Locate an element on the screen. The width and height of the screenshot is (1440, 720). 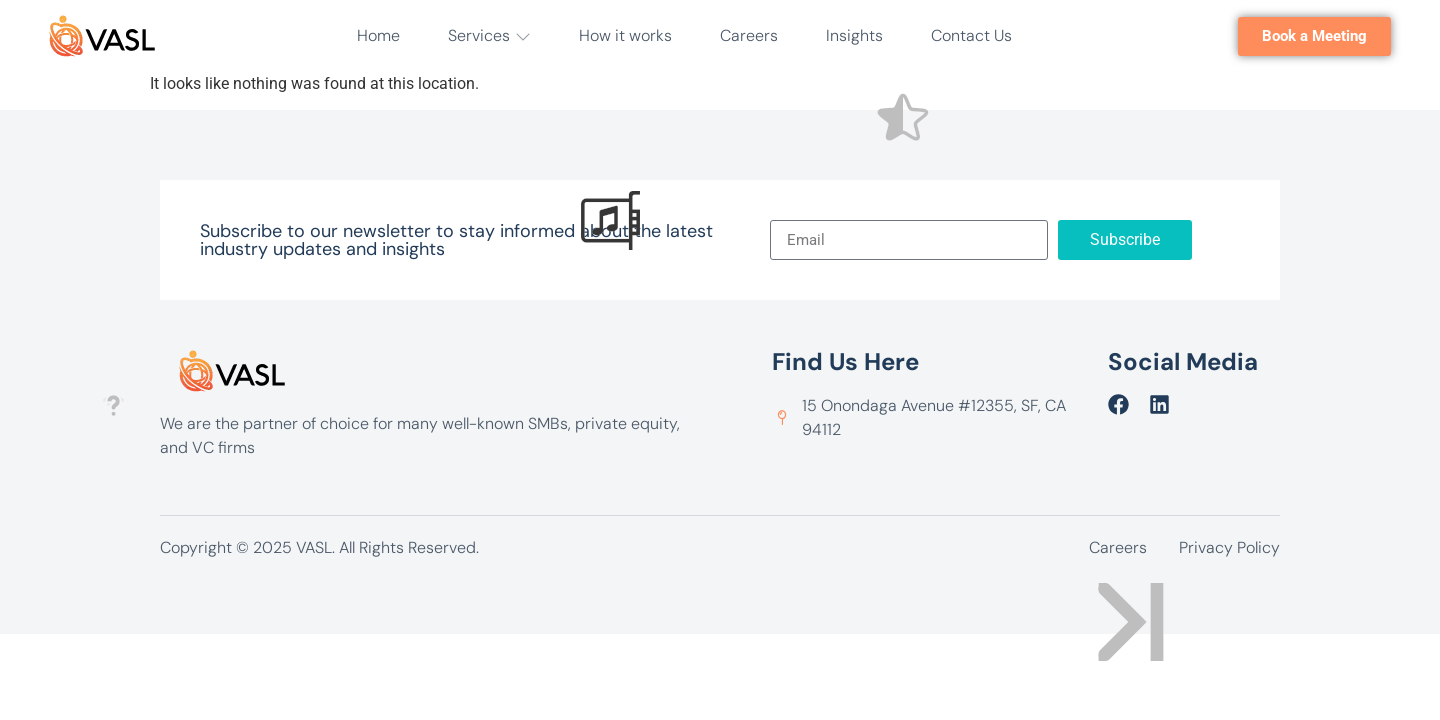
access sound card or audio device settings is located at coordinates (610, 220).